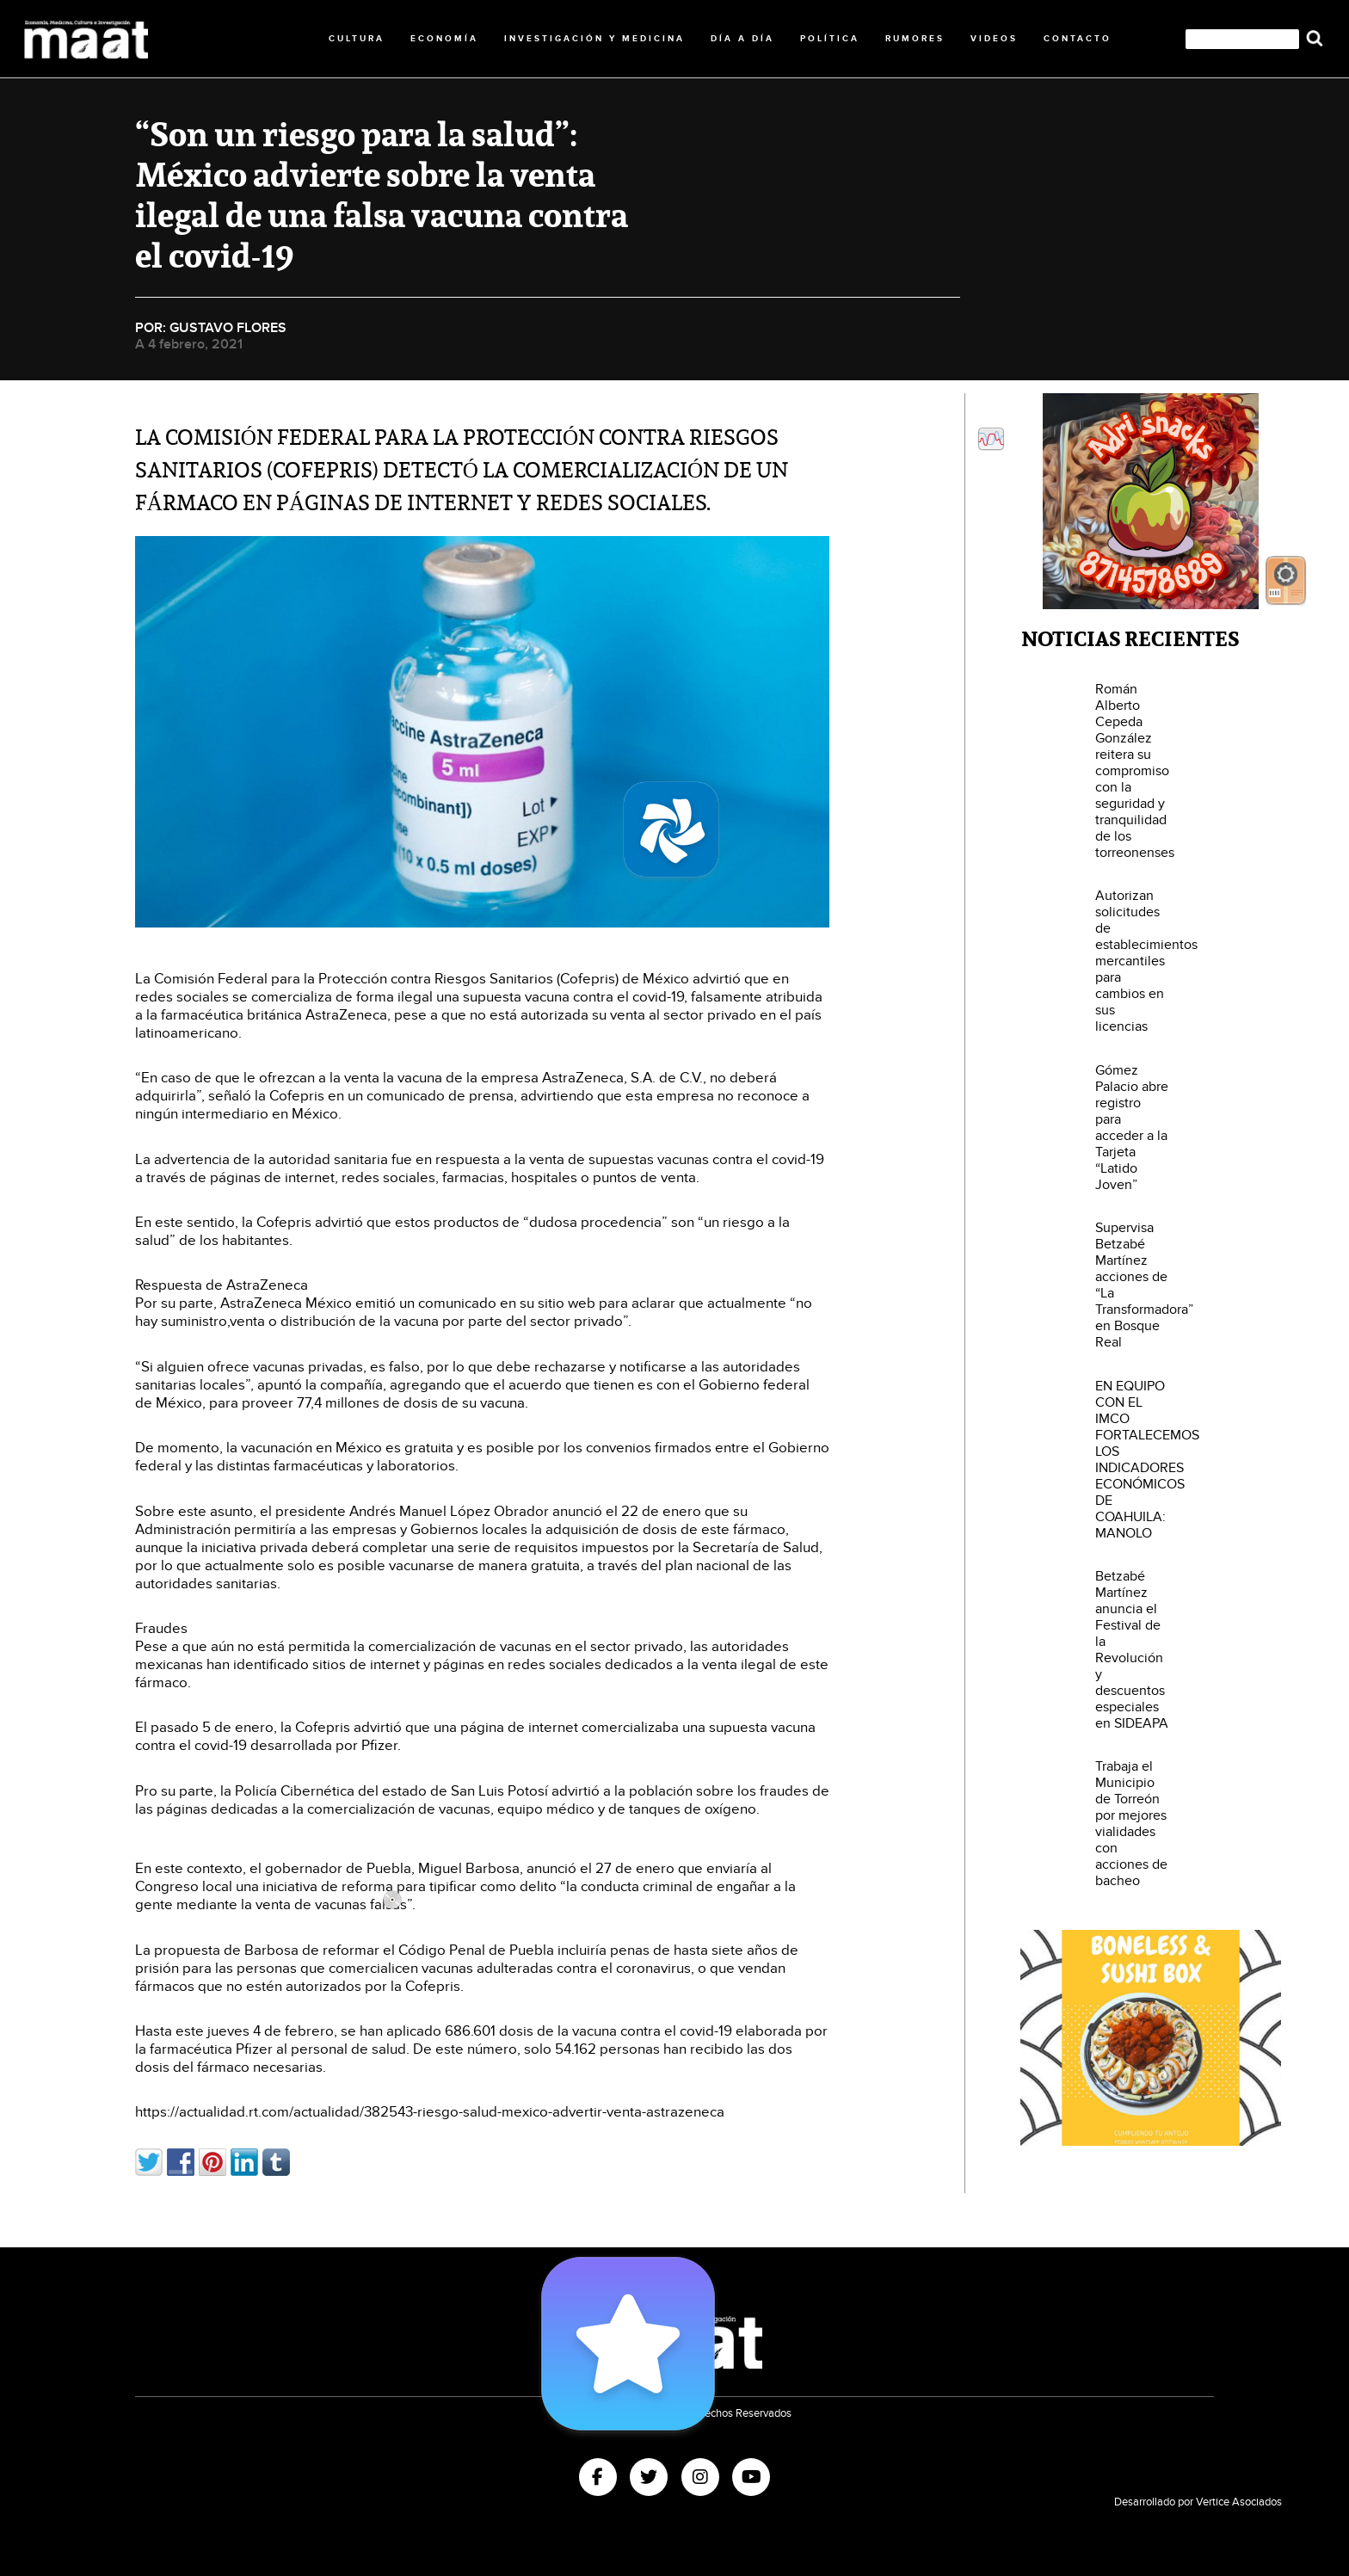 The height and width of the screenshot is (2576, 1349). Describe the element at coordinates (671, 829) in the screenshot. I see `open chakra linux distribution` at that location.